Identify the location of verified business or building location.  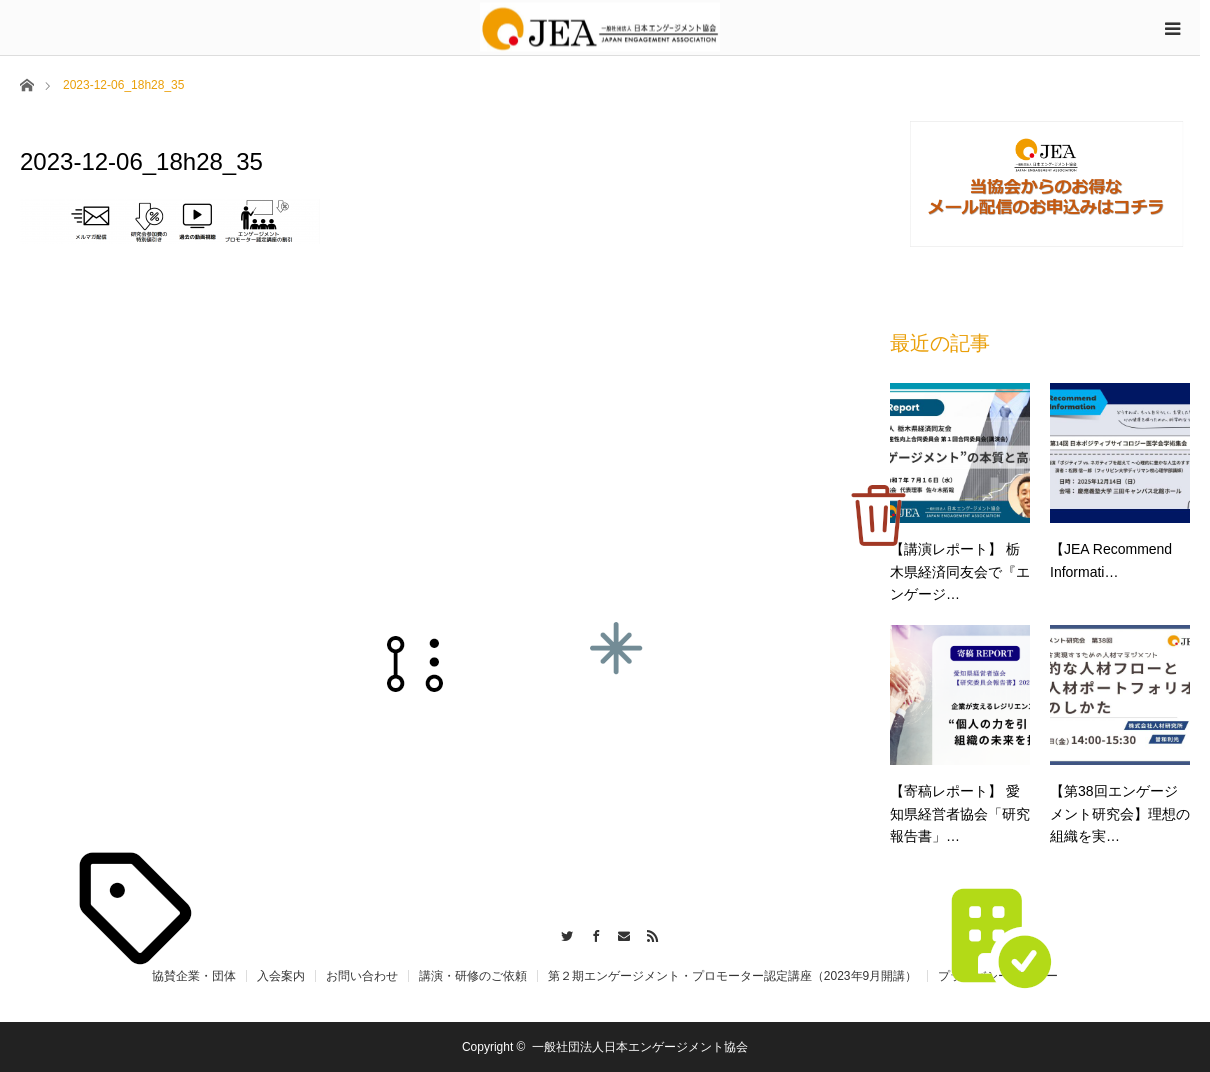
(998, 935).